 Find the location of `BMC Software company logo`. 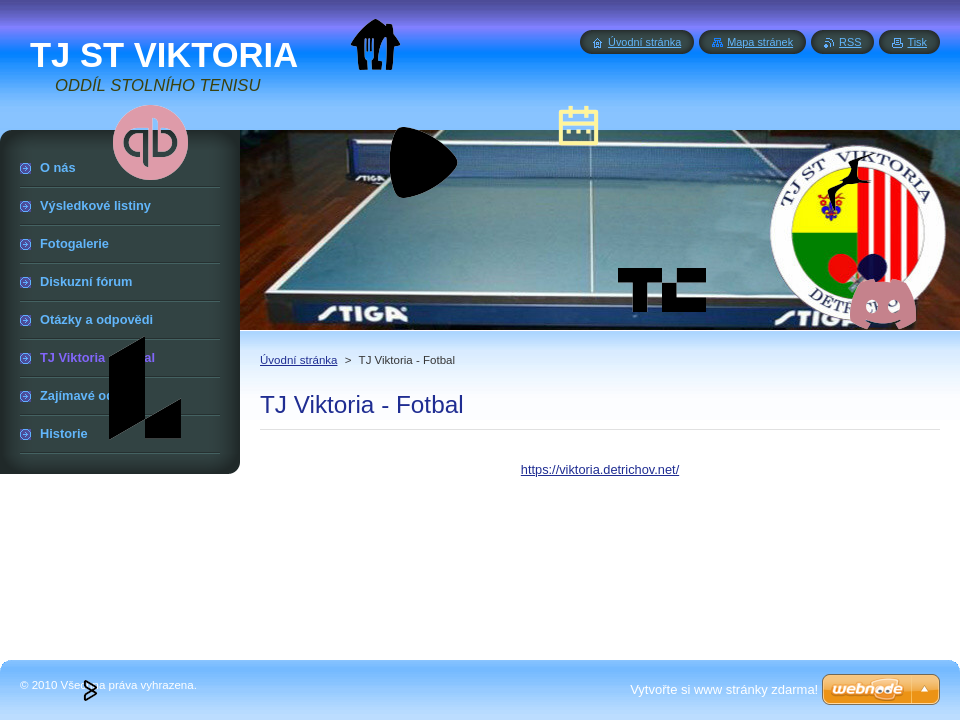

BMC Software company logo is located at coordinates (90, 690).